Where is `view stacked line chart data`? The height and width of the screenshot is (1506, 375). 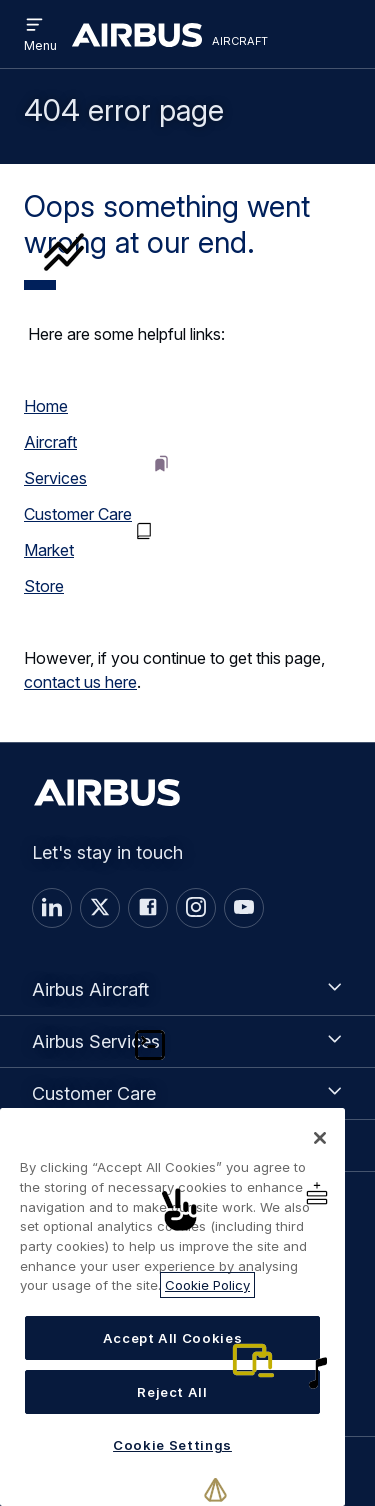 view stacked line chart data is located at coordinates (64, 252).